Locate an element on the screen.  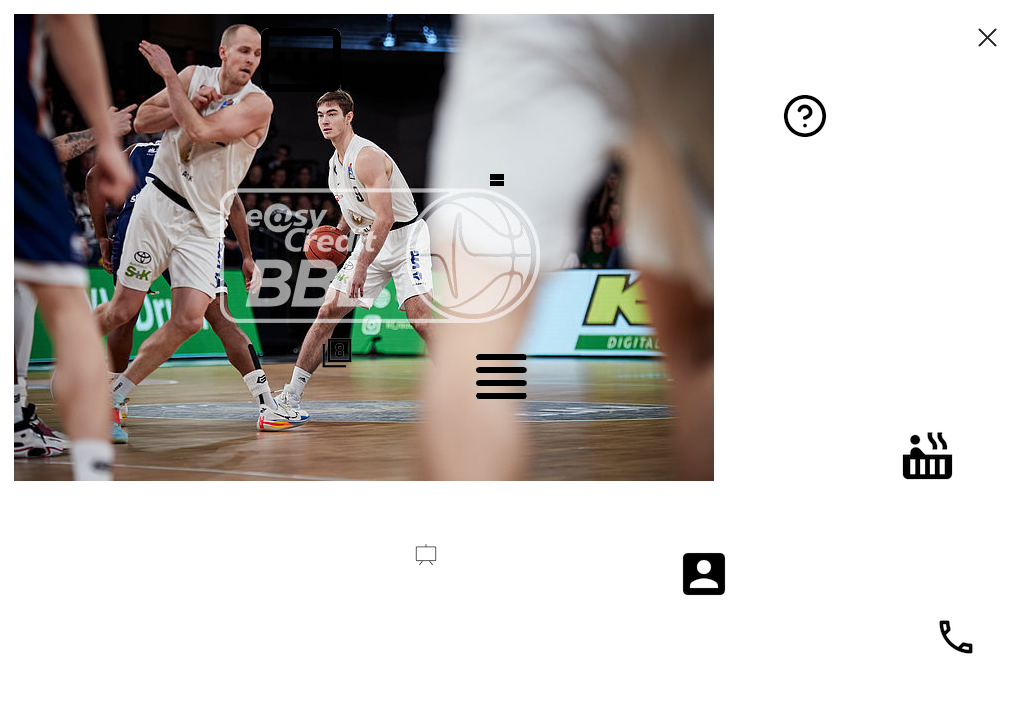
start or view a presentation is located at coordinates (426, 555).